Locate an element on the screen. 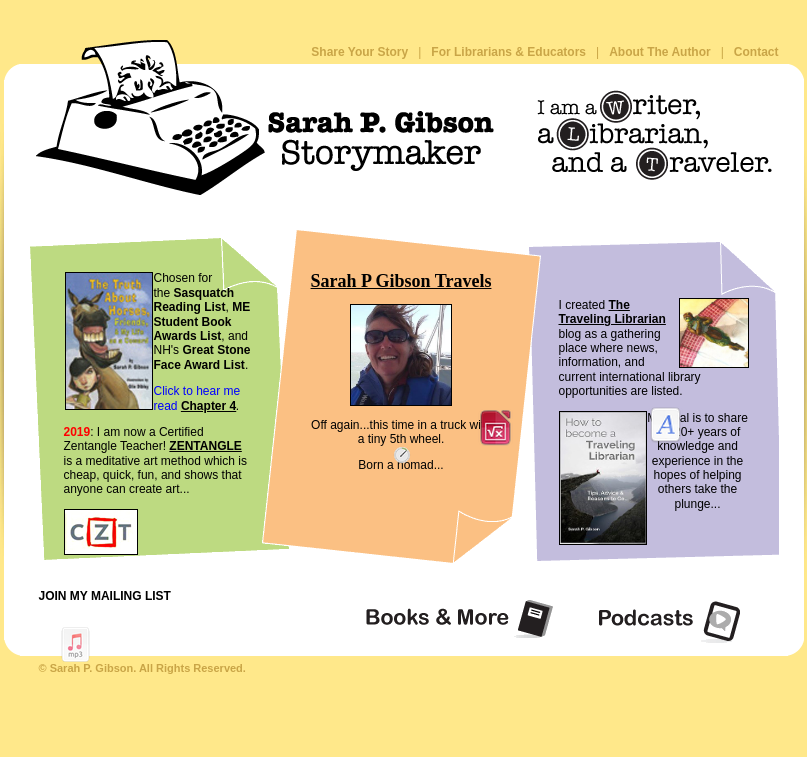  open libreoffice math equation editor is located at coordinates (495, 427).